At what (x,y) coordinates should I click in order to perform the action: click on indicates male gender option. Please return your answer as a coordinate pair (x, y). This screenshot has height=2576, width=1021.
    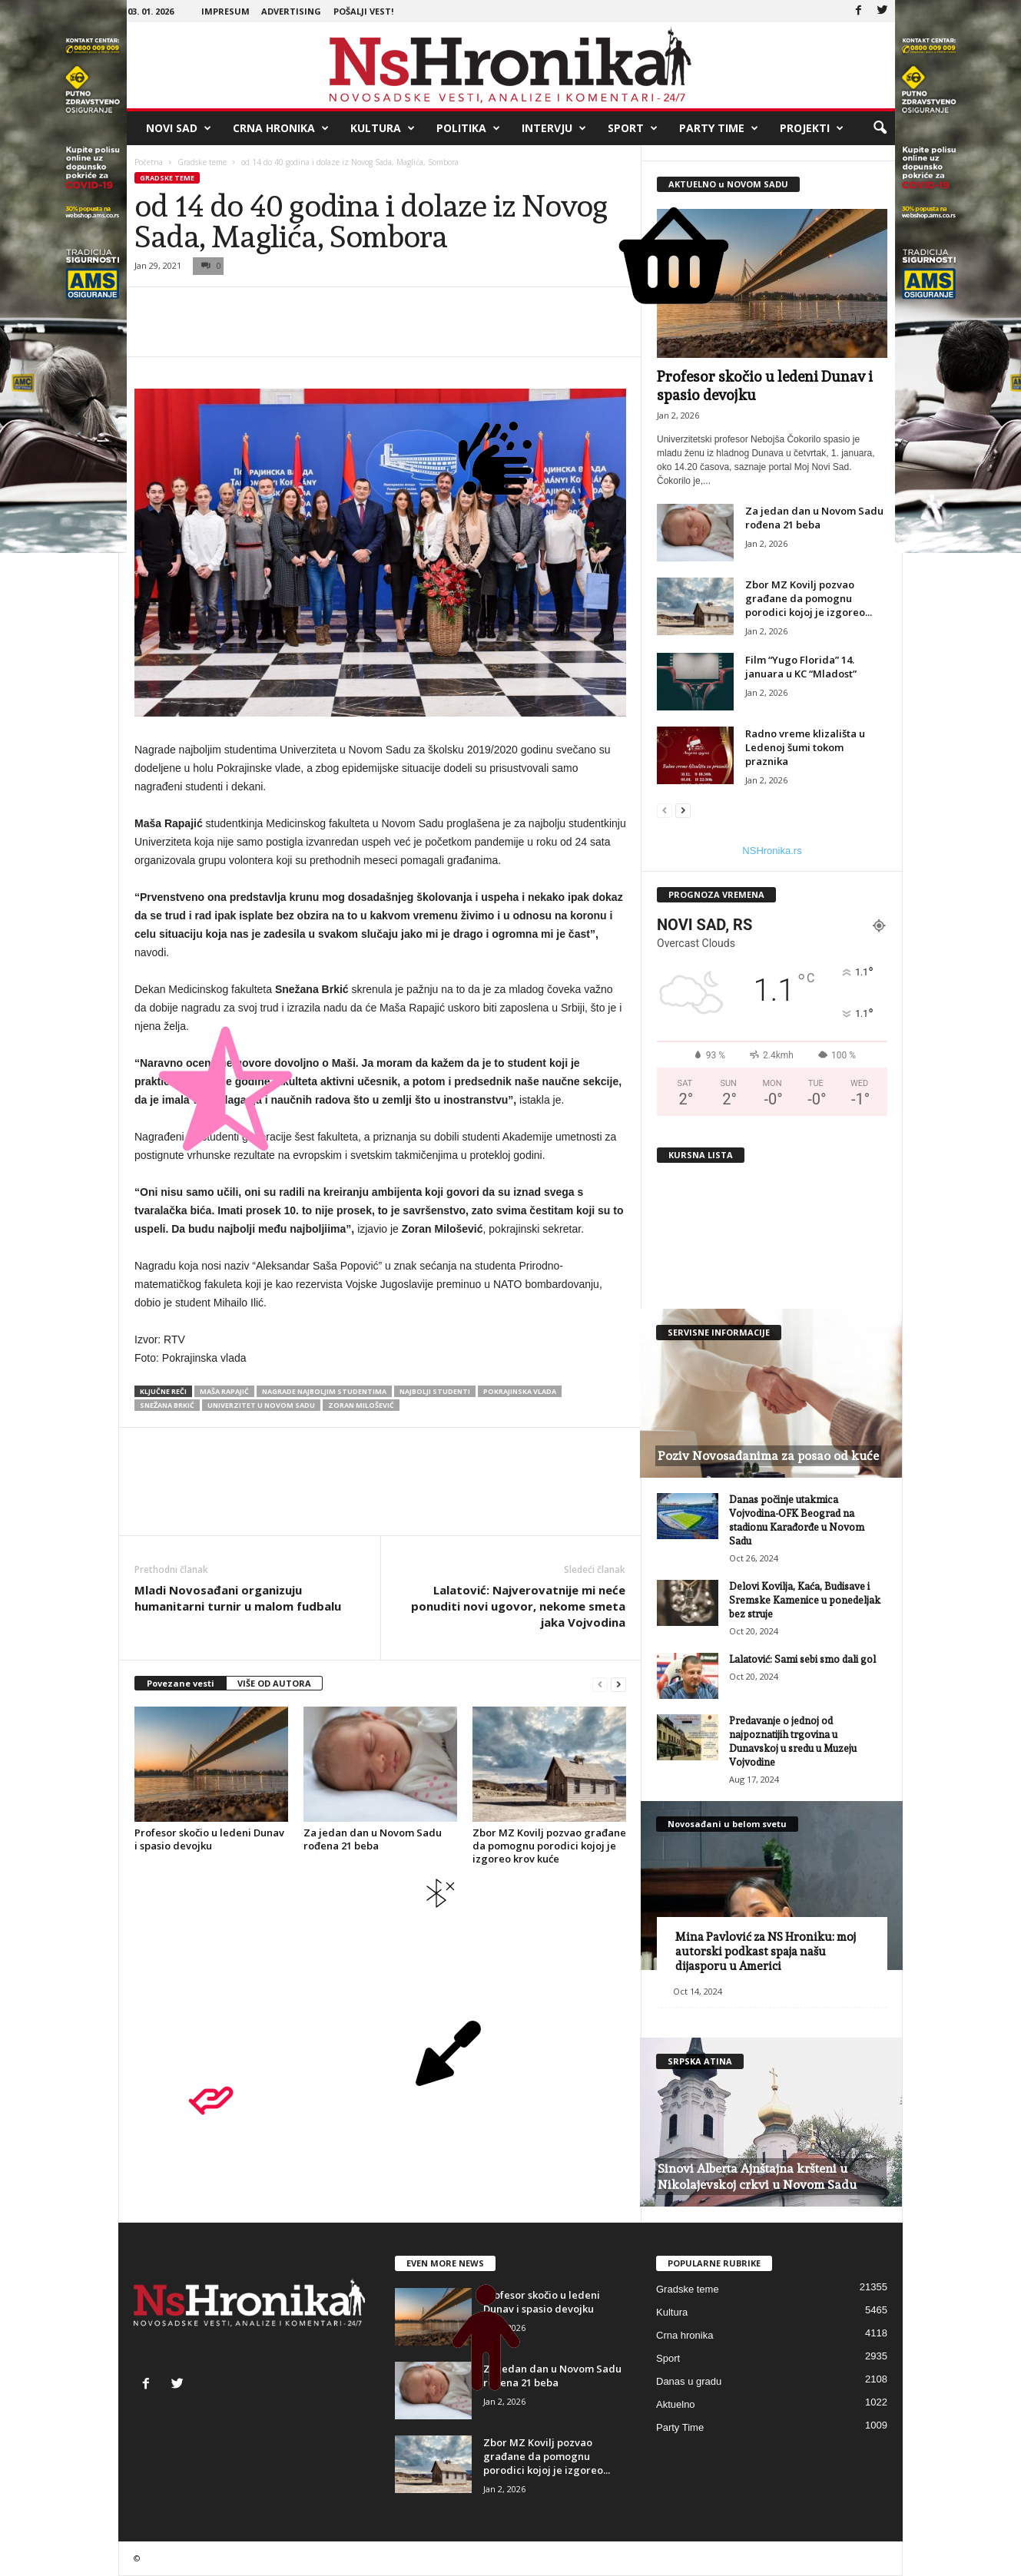
    Looking at the image, I should click on (486, 2337).